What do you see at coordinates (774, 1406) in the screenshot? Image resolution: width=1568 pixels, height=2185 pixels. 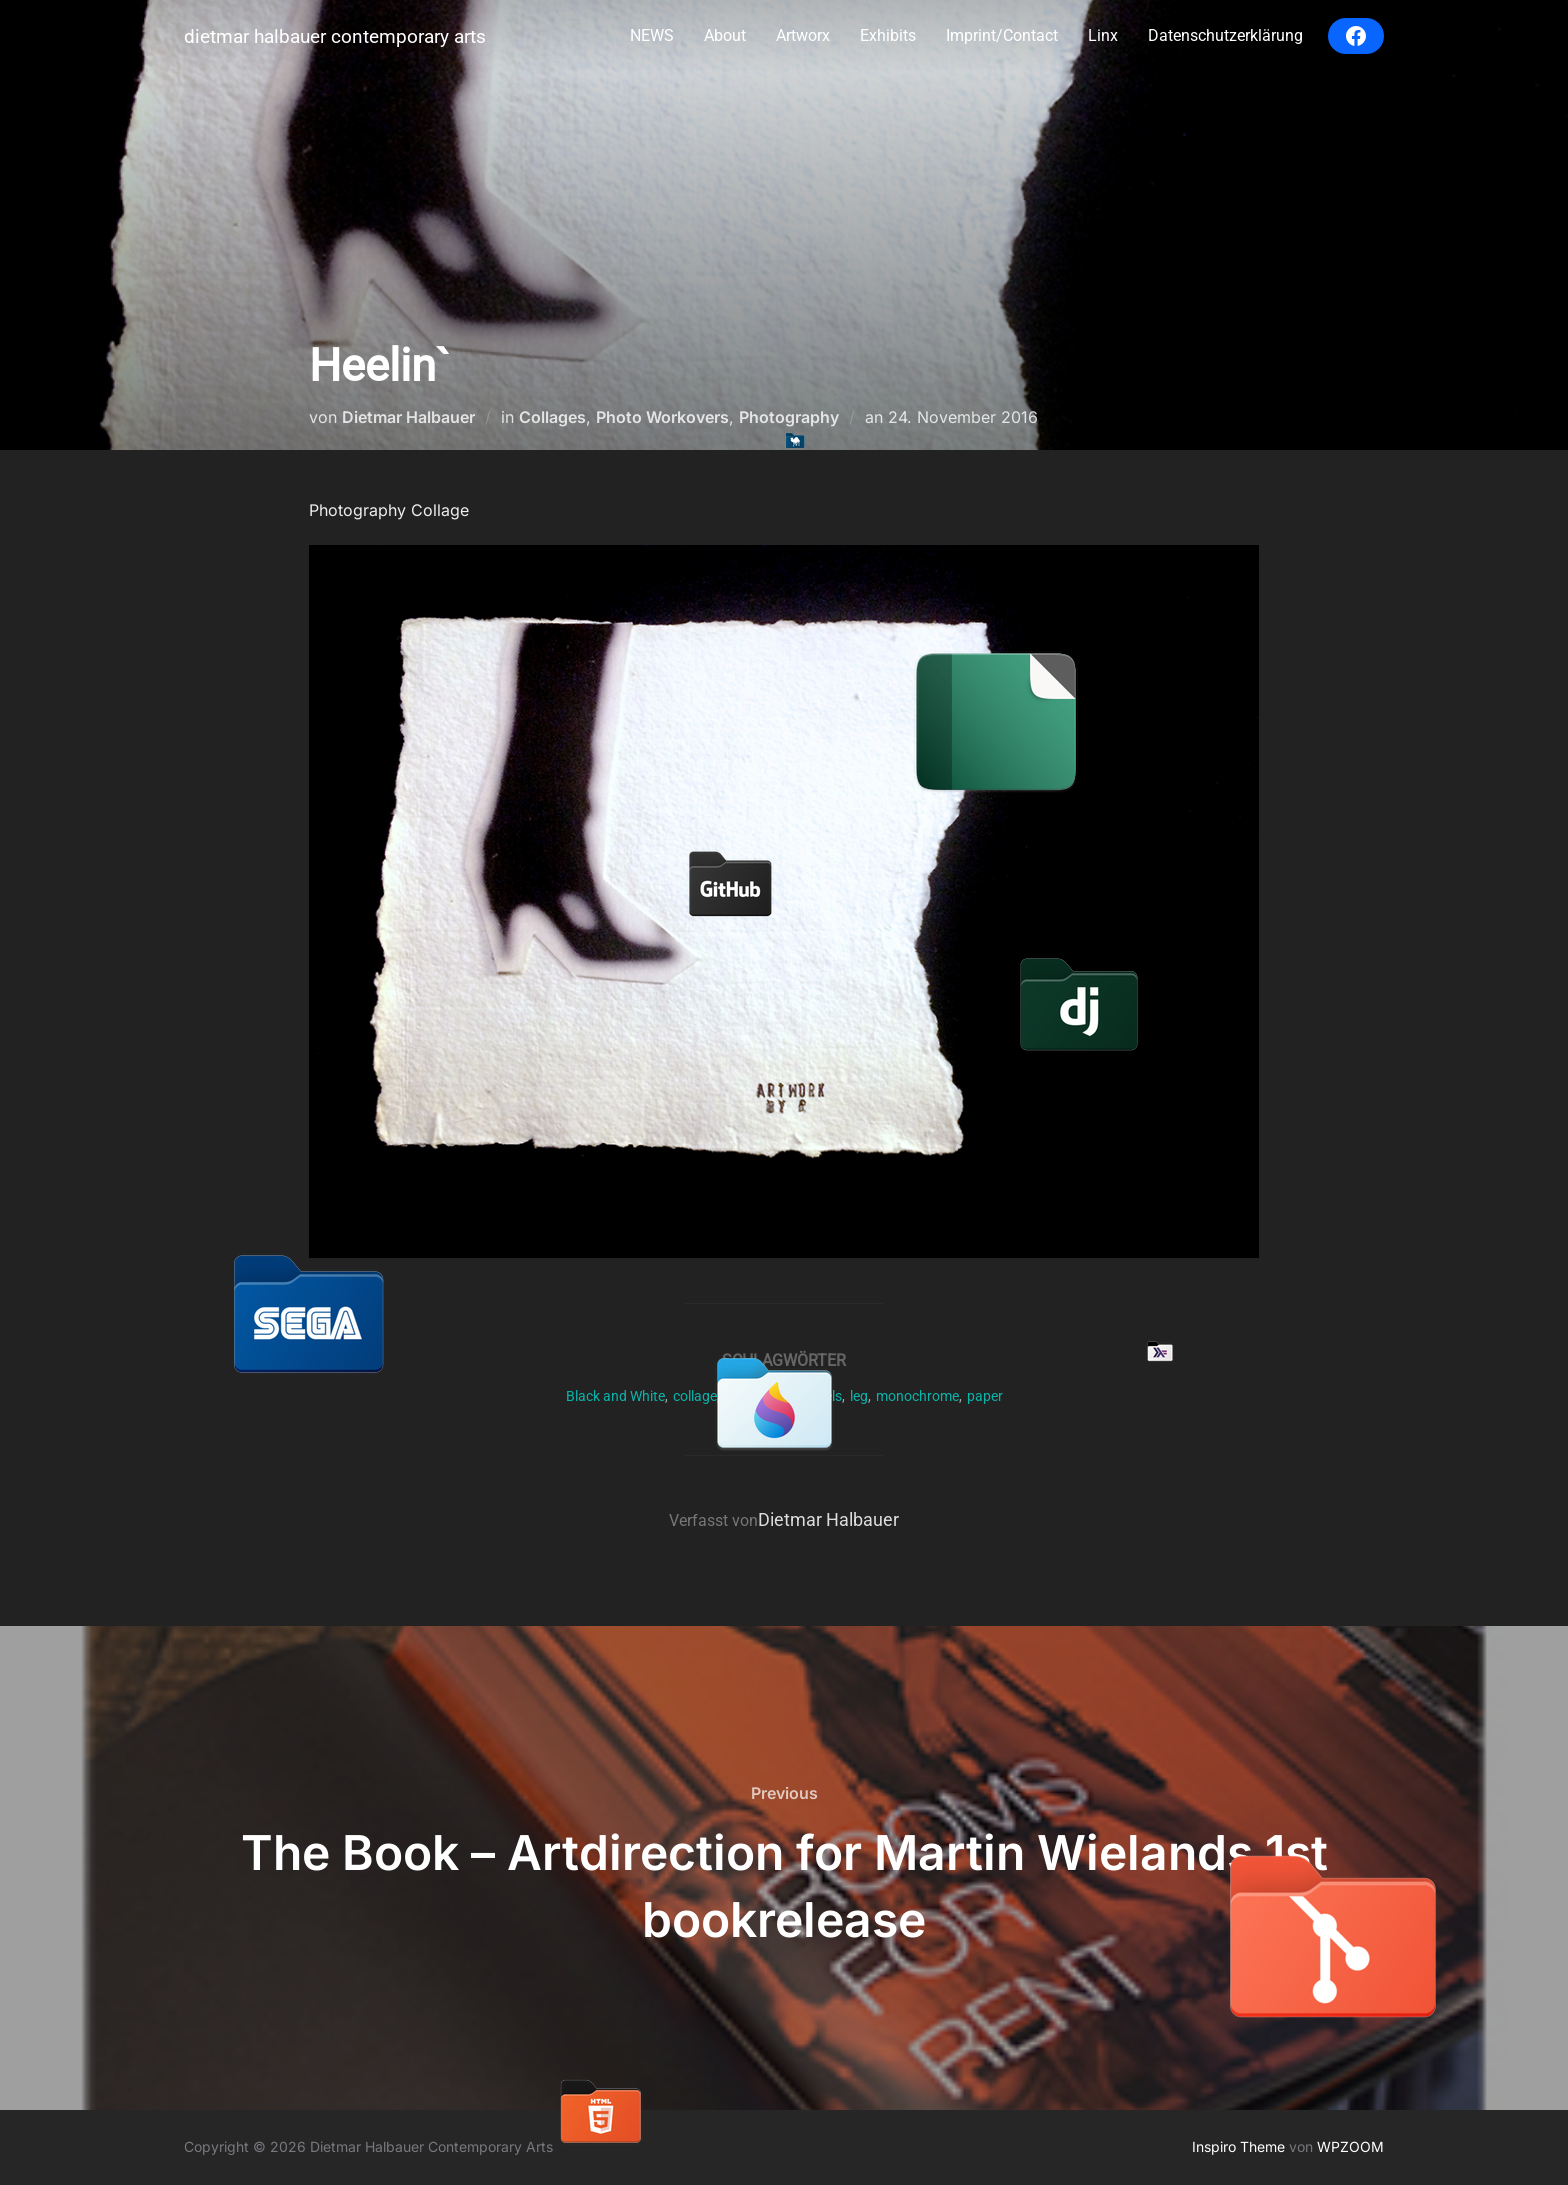 I see `open folder containing paint or art application files` at bounding box center [774, 1406].